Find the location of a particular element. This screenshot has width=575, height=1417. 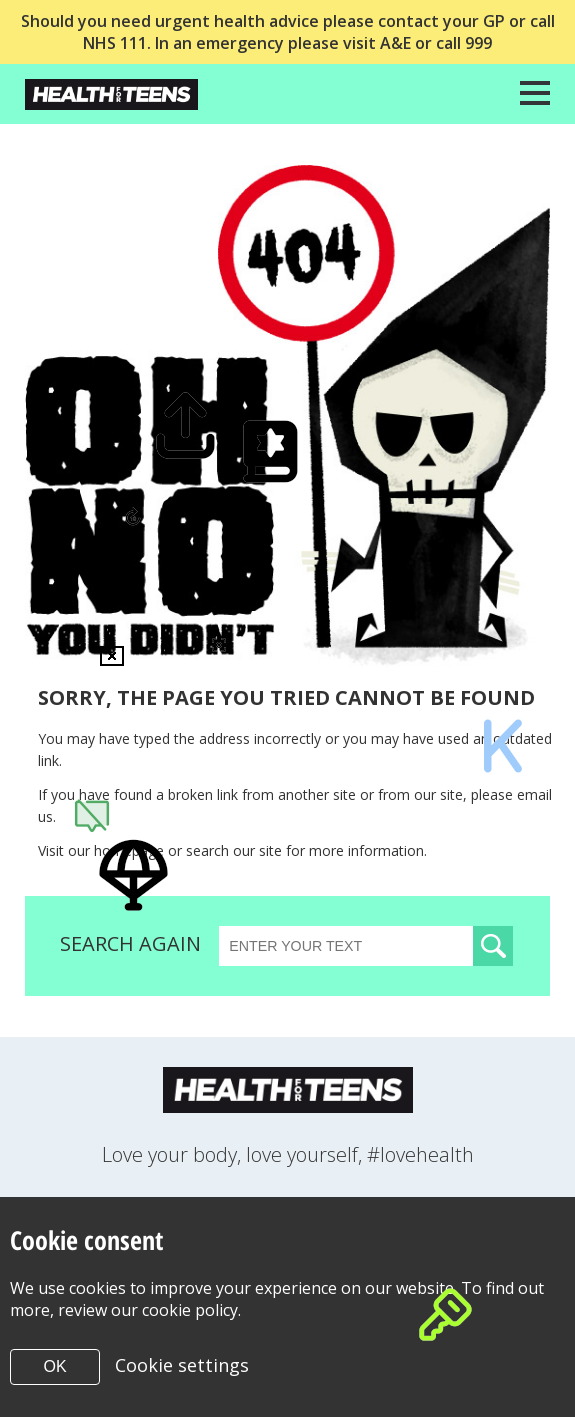

access emergency or backup options is located at coordinates (133, 876).